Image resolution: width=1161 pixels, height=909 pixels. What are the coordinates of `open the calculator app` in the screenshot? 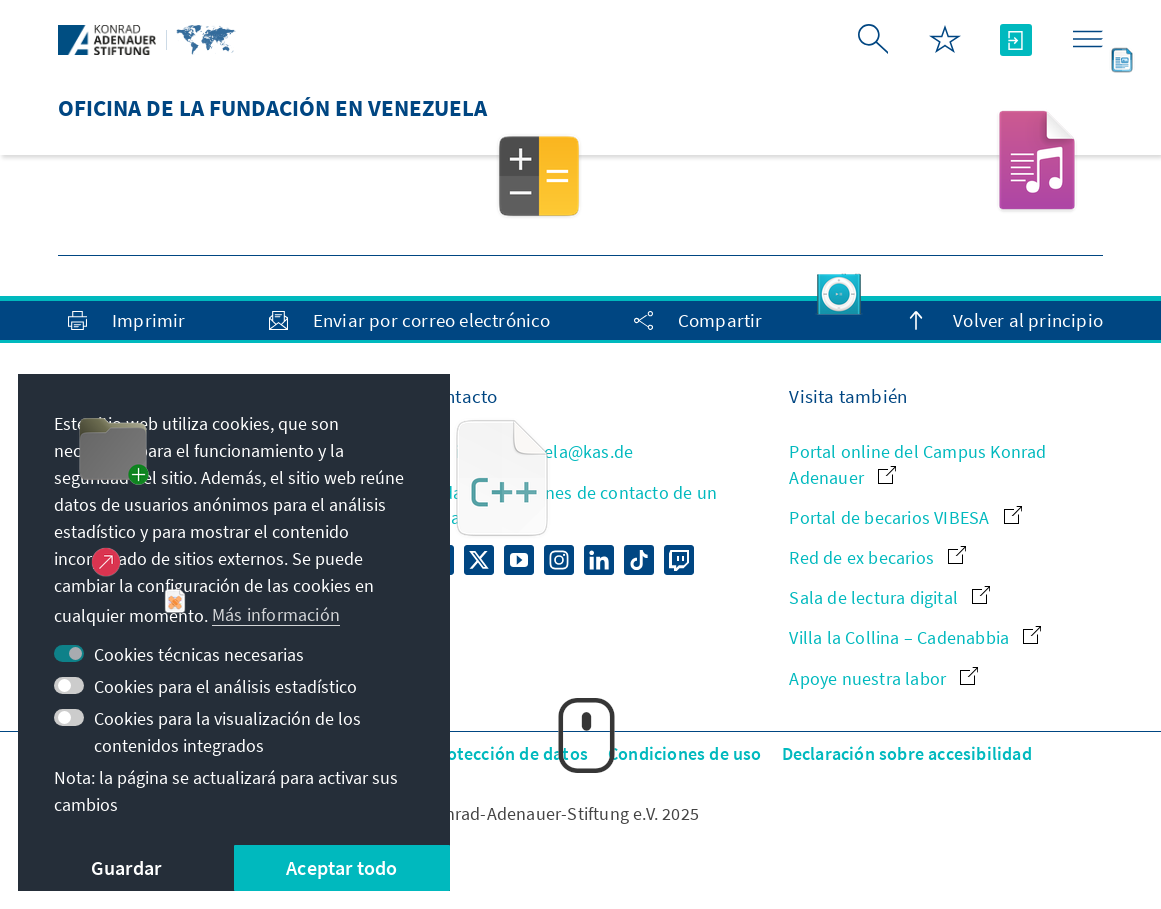 It's located at (539, 176).